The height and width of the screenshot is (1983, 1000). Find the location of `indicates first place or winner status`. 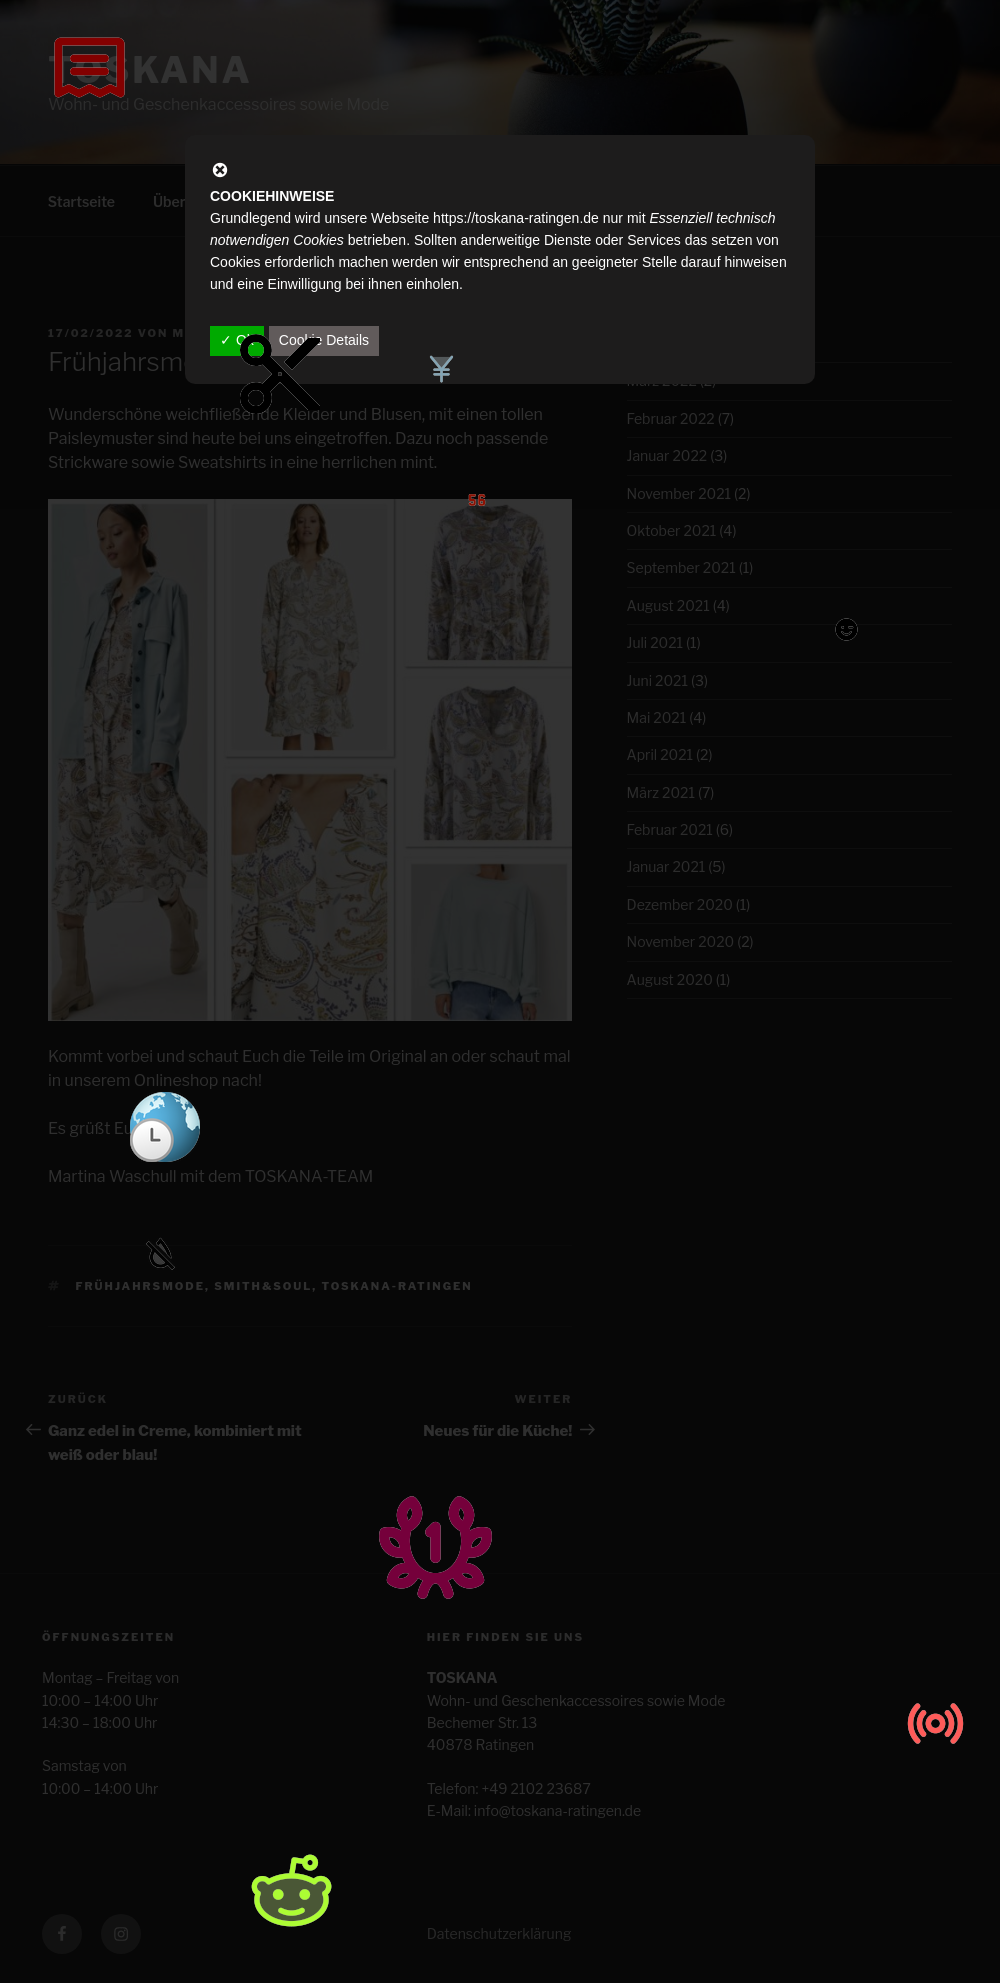

indicates first place or winner status is located at coordinates (435, 1547).